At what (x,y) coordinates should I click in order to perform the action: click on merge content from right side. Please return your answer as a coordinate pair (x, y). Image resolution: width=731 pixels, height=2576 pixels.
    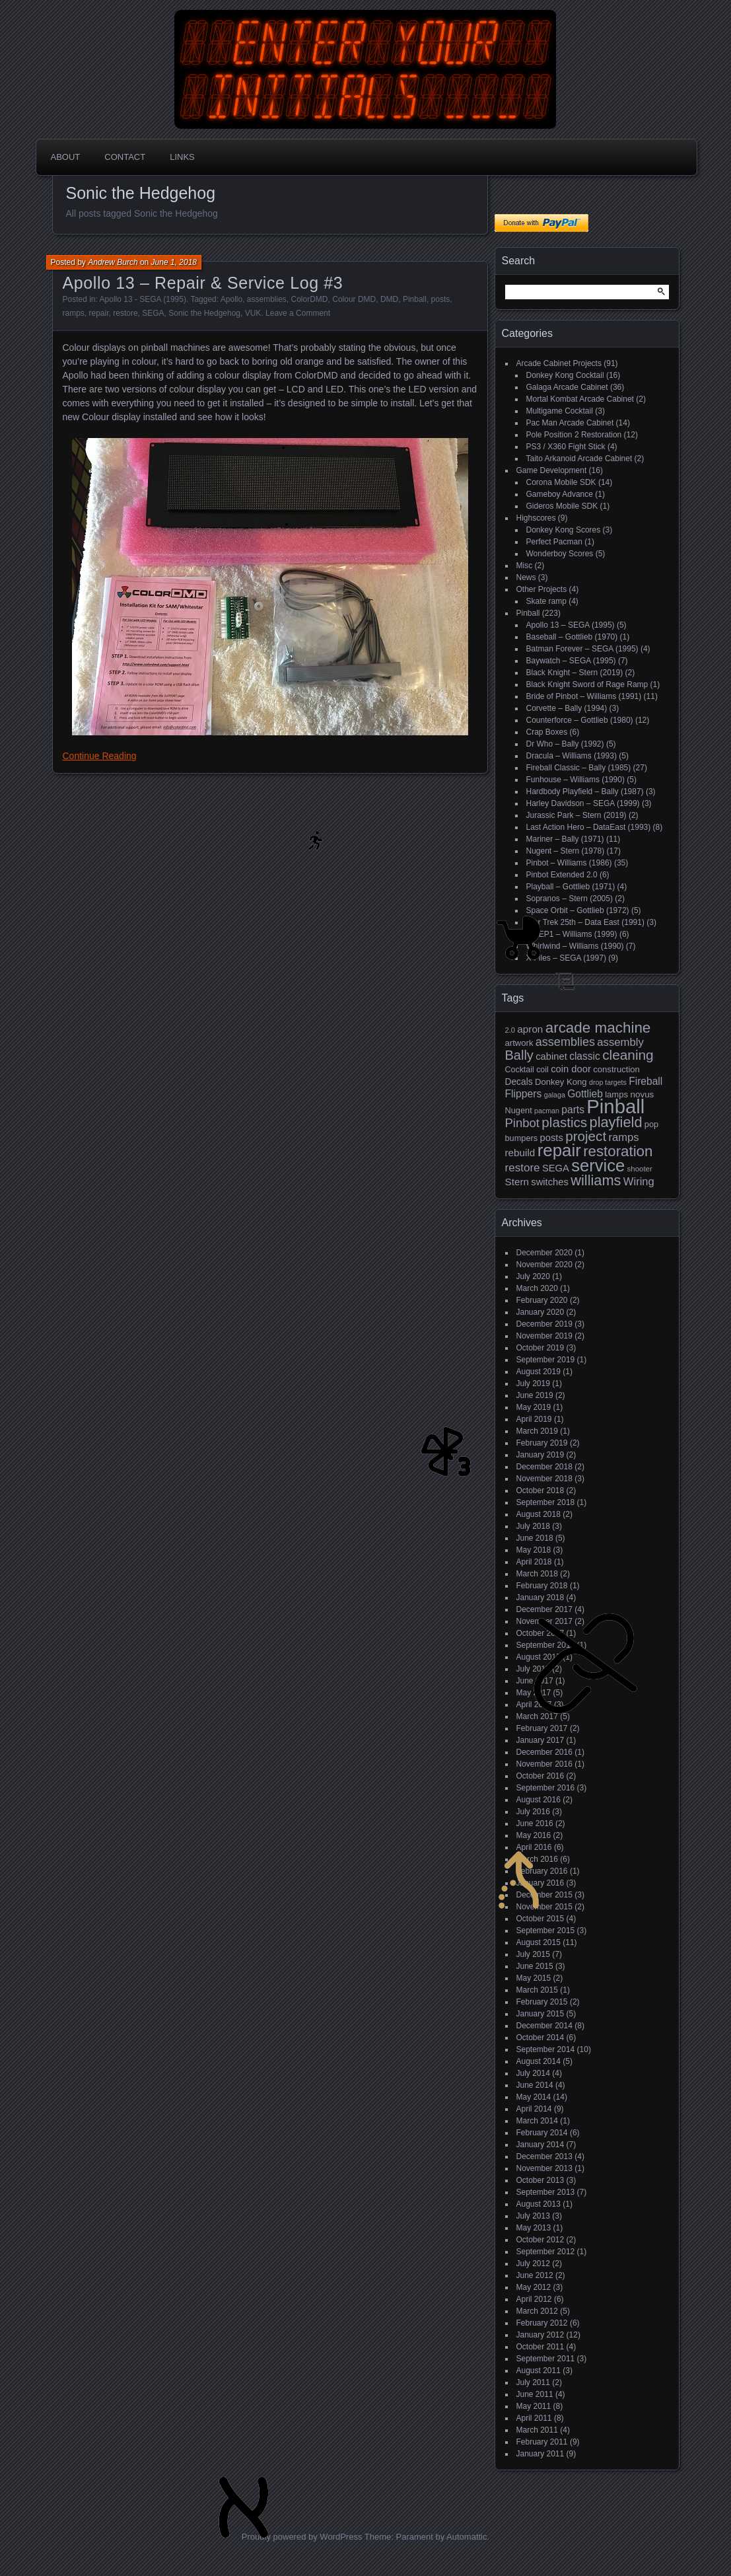
    Looking at the image, I should click on (518, 1880).